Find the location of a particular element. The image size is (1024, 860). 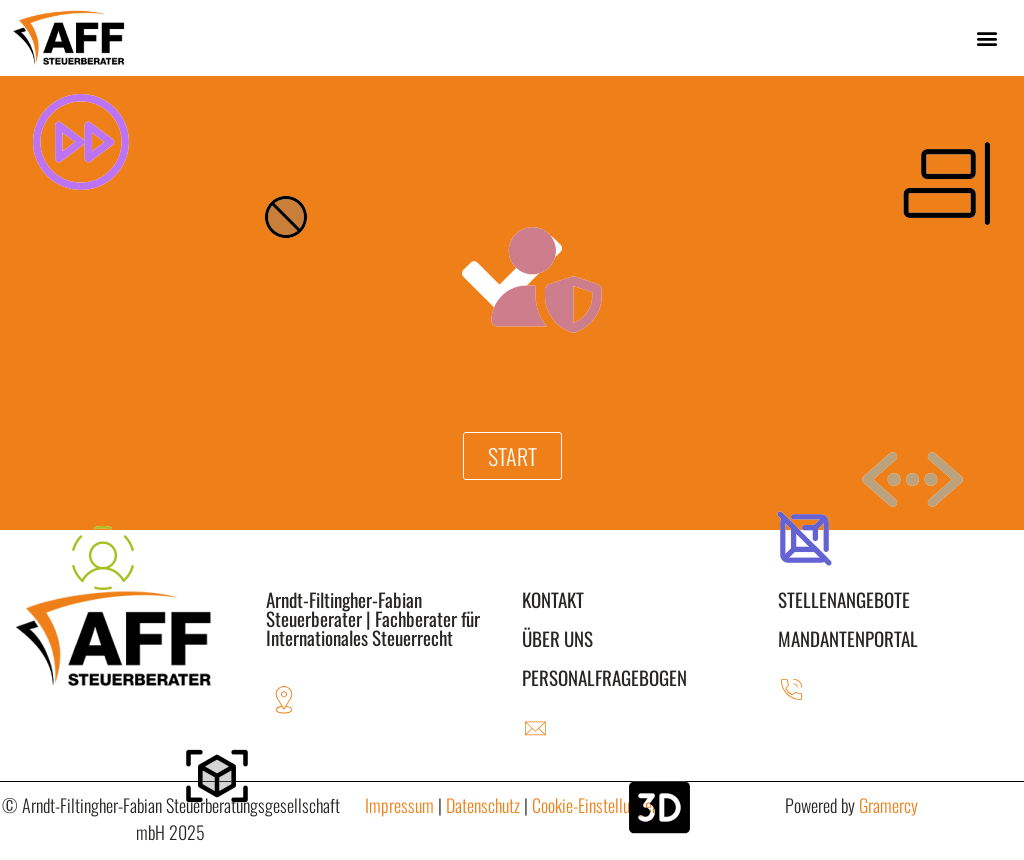

align text or content to the right is located at coordinates (948, 183).